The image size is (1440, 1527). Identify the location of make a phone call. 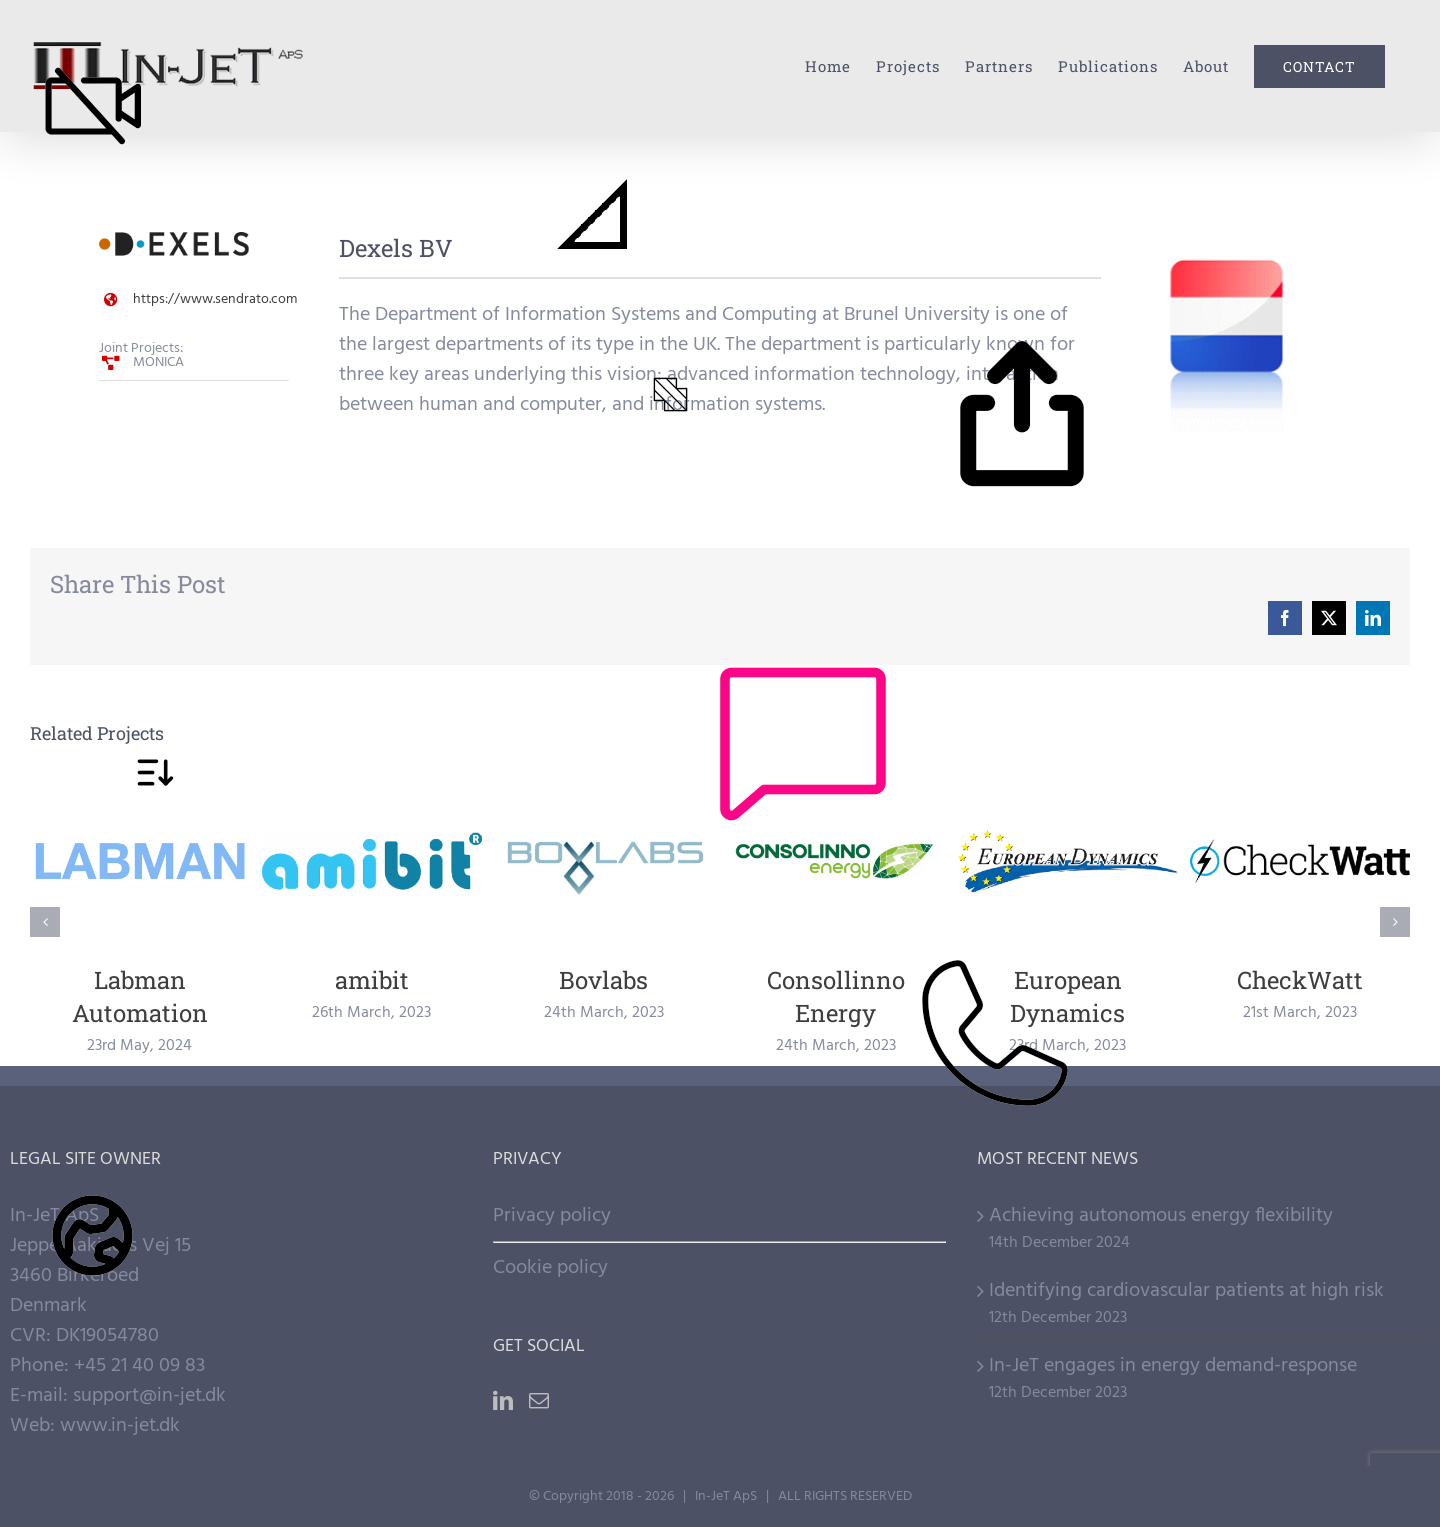
(992, 1036).